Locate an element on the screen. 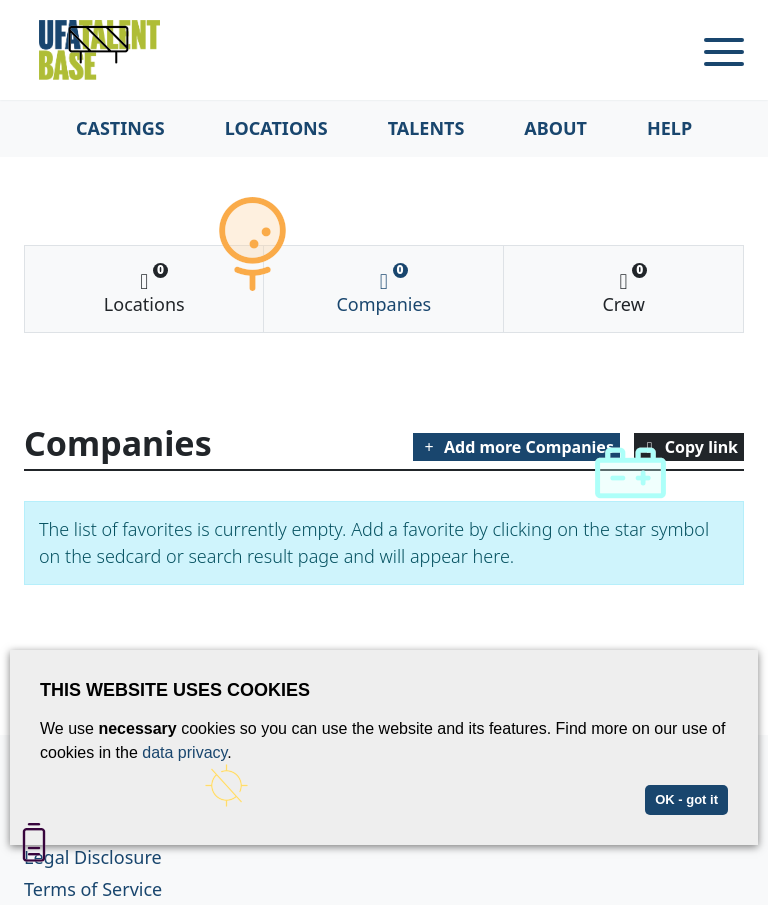 This screenshot has width=768, height=905. indicates a blocked or restricted area is located at coordinates (98, 42).